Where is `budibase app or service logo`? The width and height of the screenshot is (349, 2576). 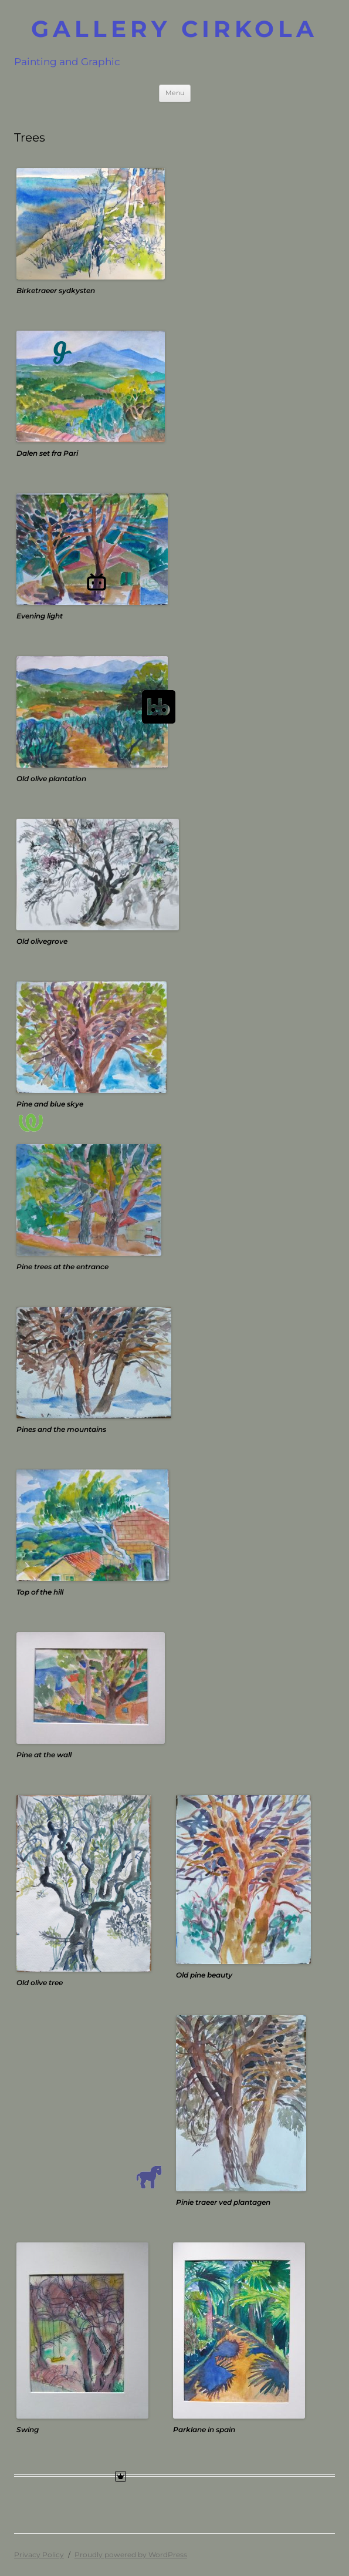
budibase app or service logo is located at coordinates (158, 707).